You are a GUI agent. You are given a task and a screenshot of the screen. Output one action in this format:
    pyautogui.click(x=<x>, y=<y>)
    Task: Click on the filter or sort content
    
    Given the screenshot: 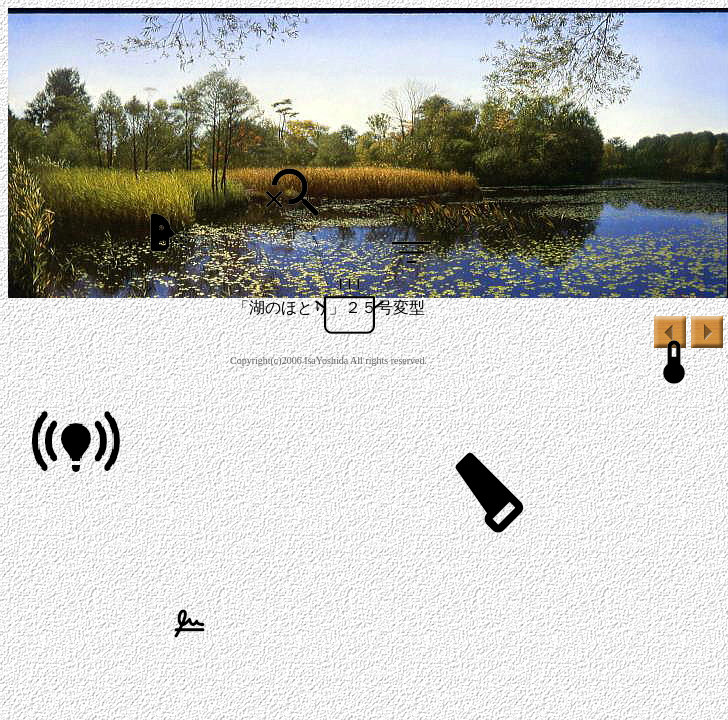 What is the action you would take?
    pyautogui.click(x=411, y=252)
    